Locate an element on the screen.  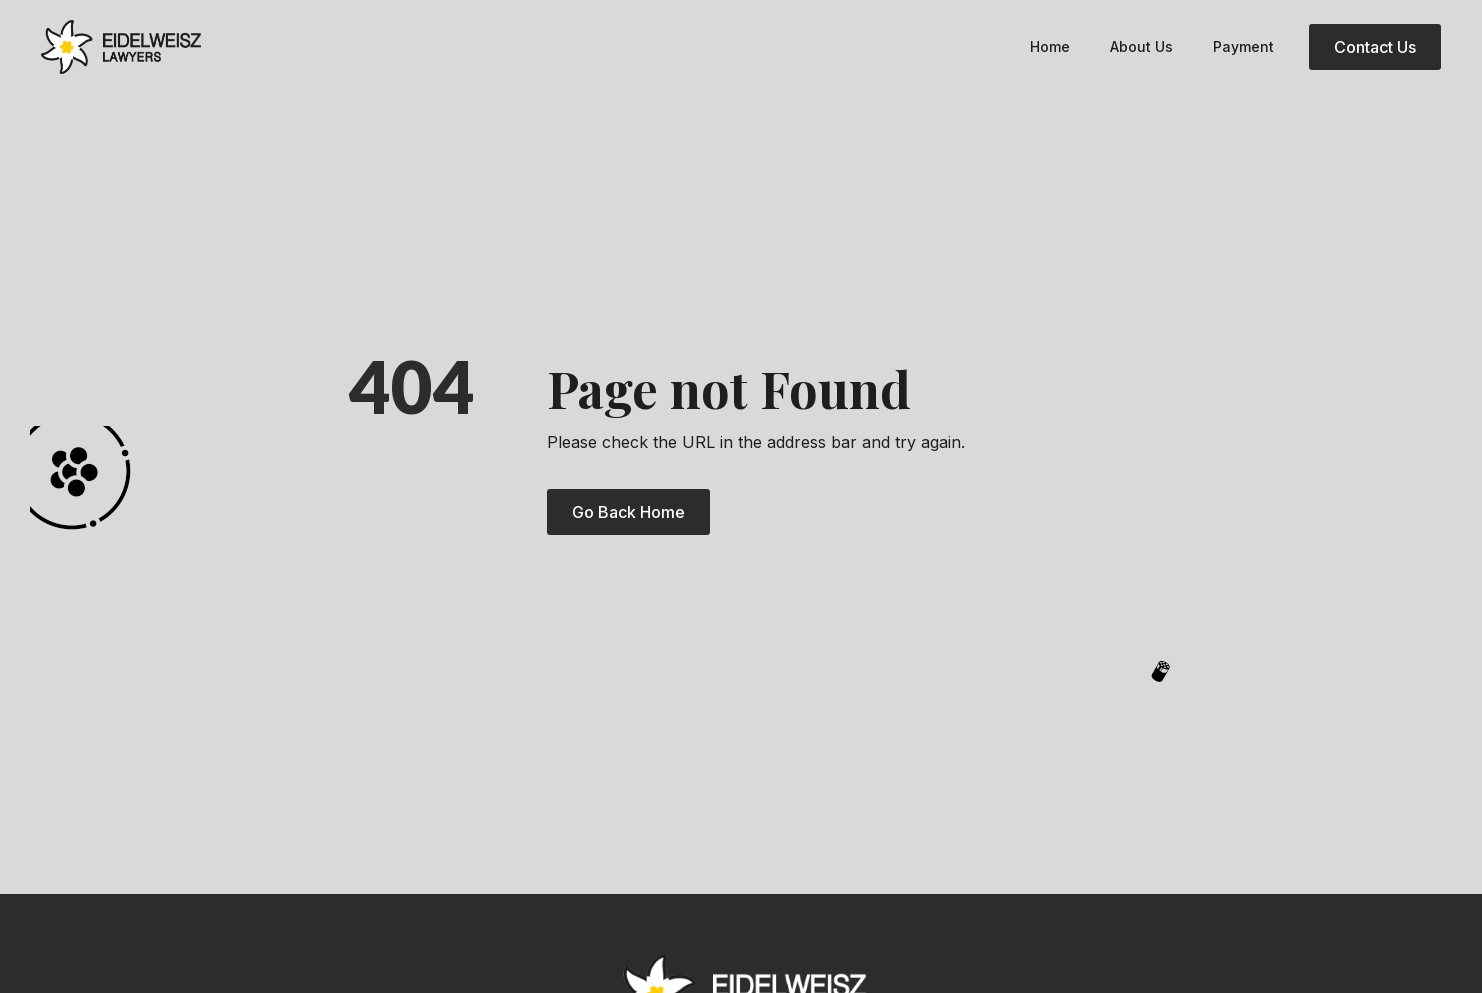
access atomic or molecular simulation settings is located at coordinates (82, 478).